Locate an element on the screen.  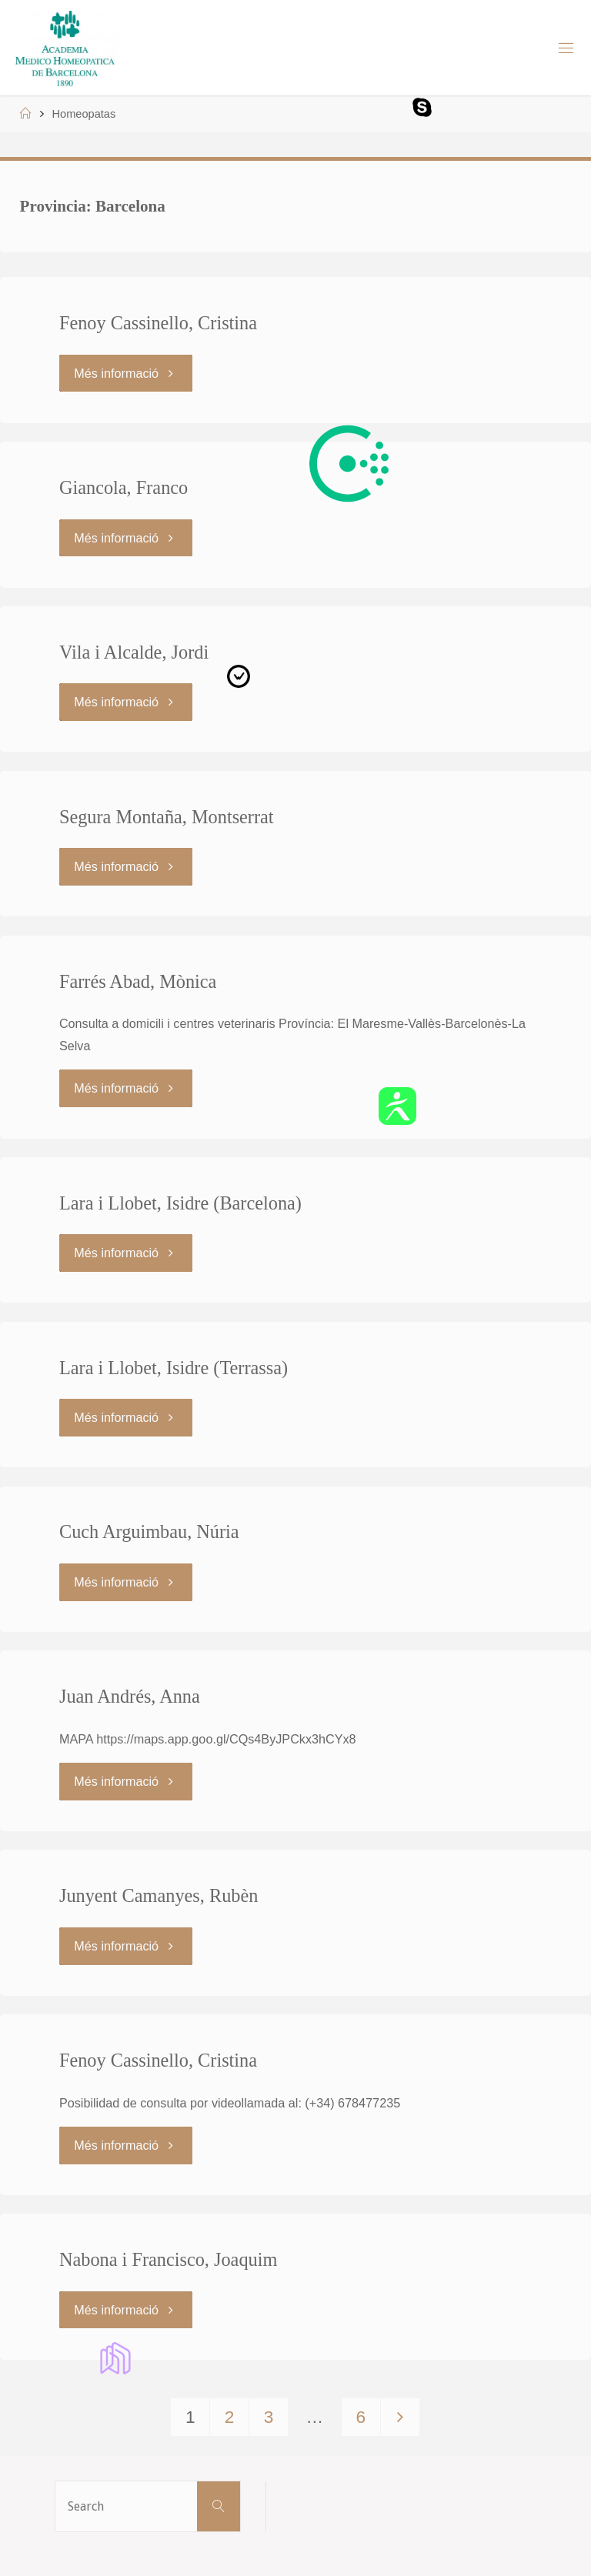
open the Île-de-France Mobilités app is located at coordinates (397, 1106).